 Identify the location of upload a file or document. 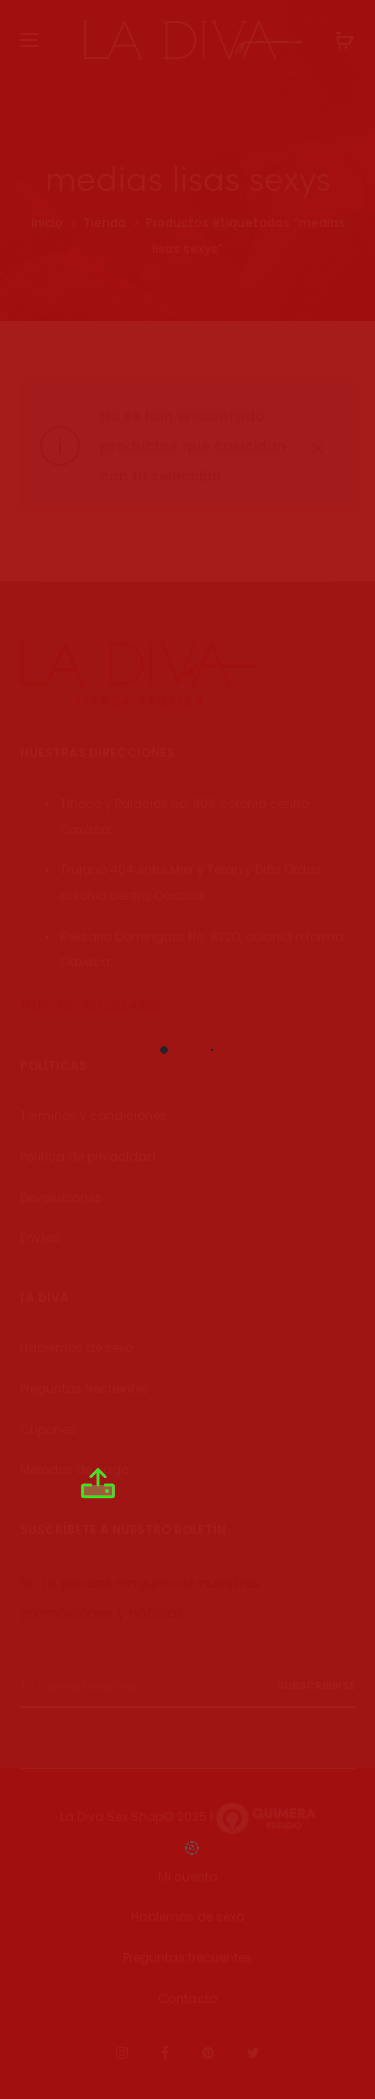
(98, 1485).